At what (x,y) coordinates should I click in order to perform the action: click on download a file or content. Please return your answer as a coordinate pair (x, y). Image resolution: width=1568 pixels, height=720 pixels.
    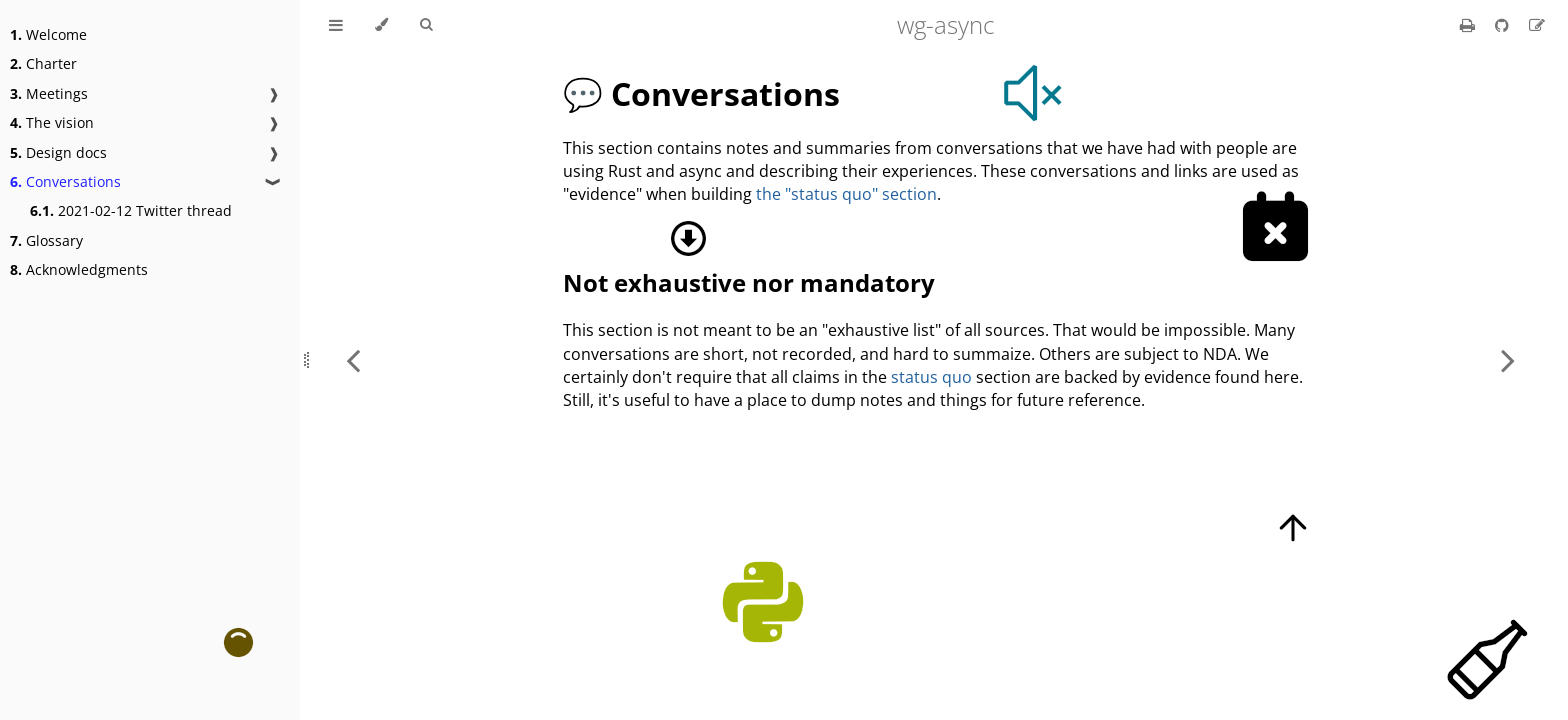
    Looking at the image, I should click on (688, 238).